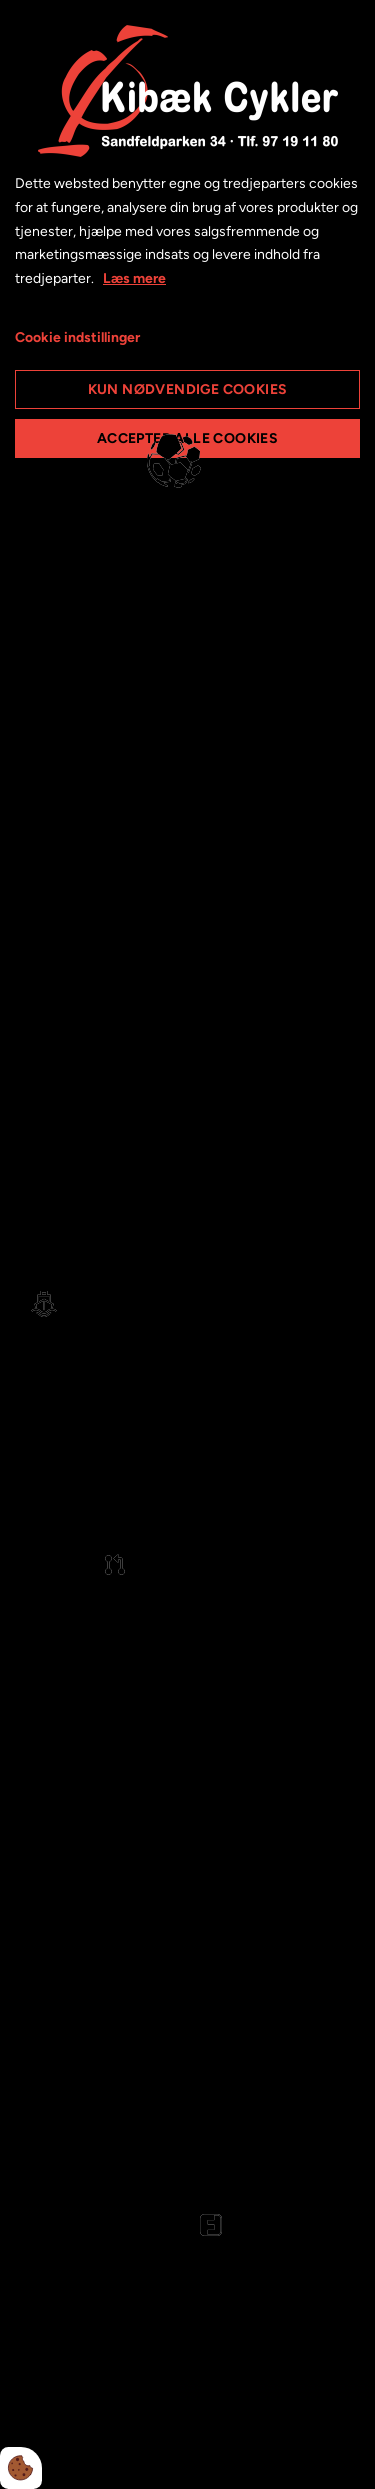  I want to click on view Indian Super League football content, so click(174, 461).